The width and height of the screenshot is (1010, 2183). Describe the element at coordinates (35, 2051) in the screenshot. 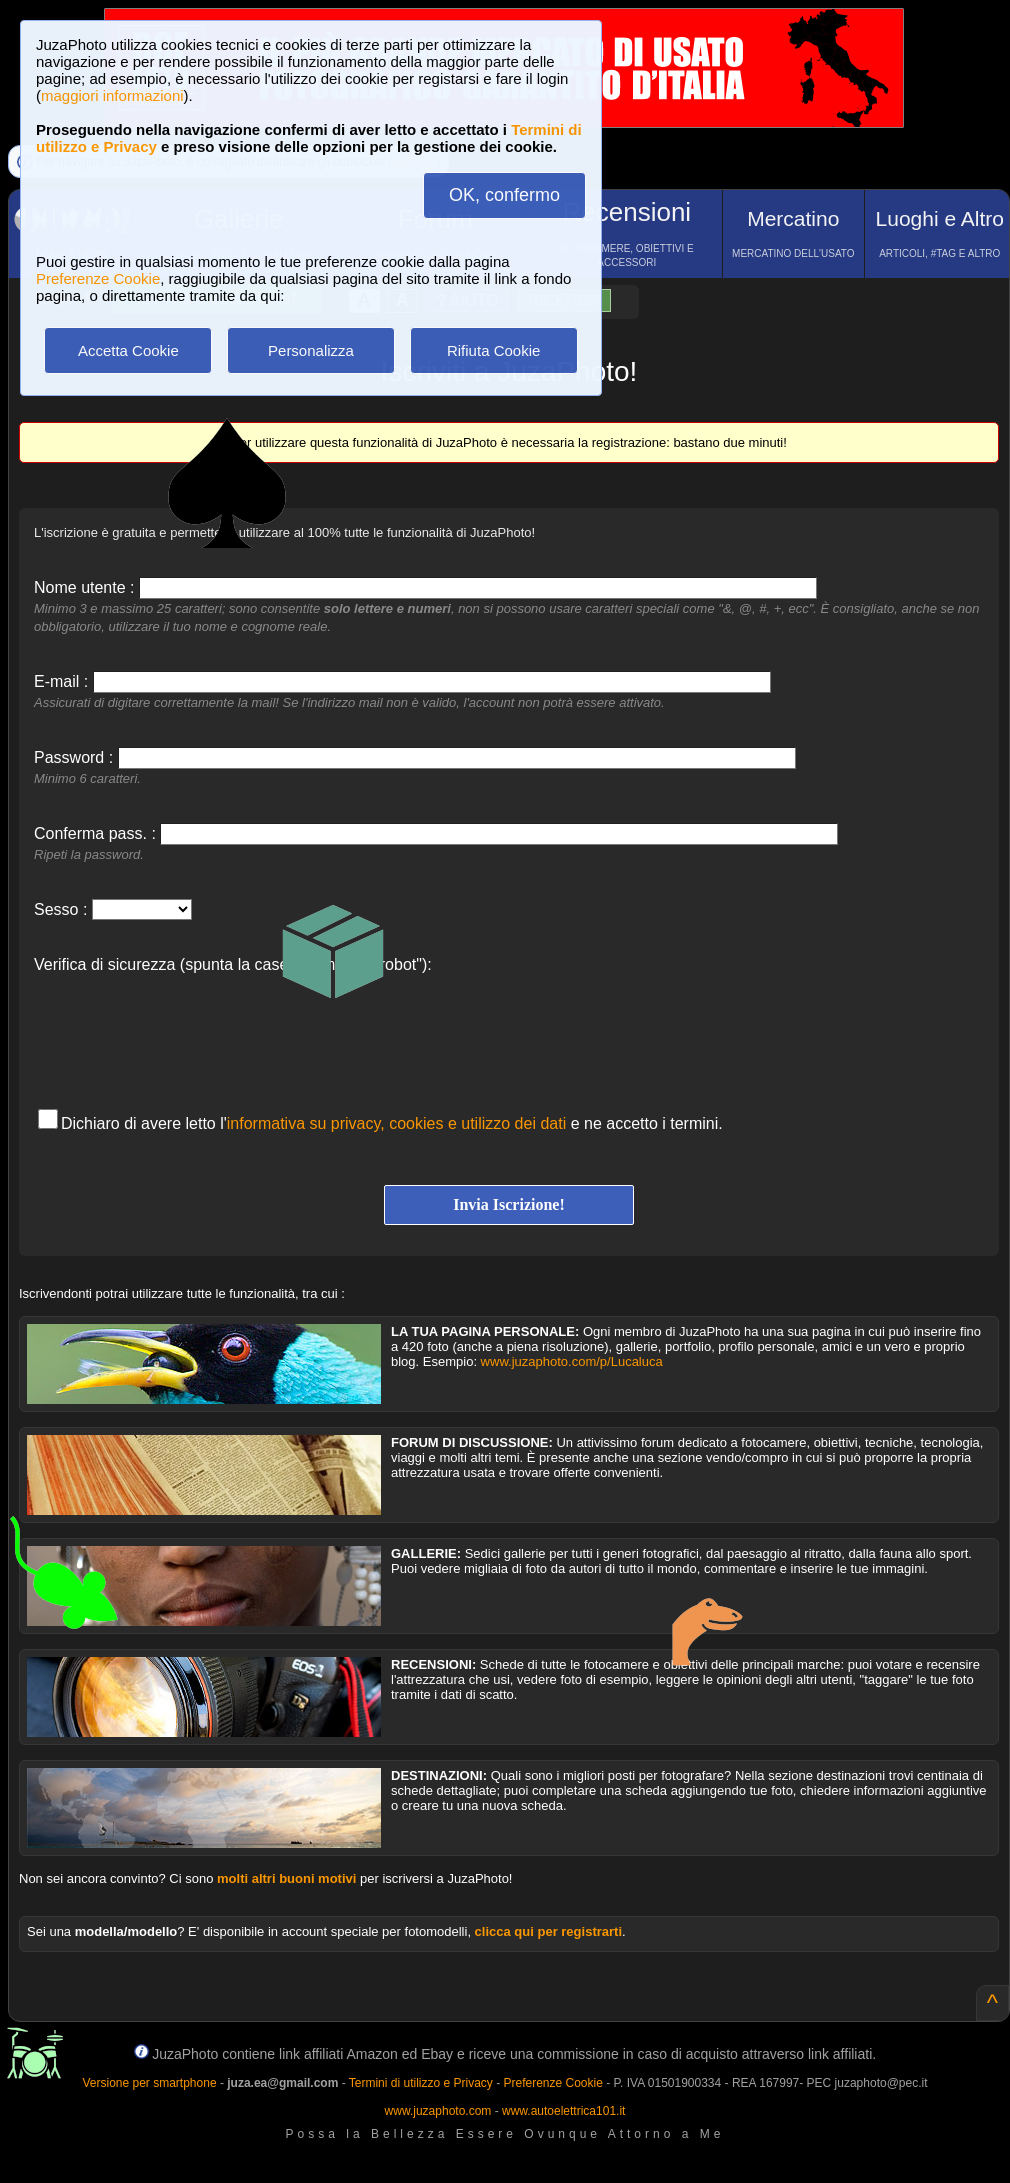

I see `access drum or percussion instruments` at that location.